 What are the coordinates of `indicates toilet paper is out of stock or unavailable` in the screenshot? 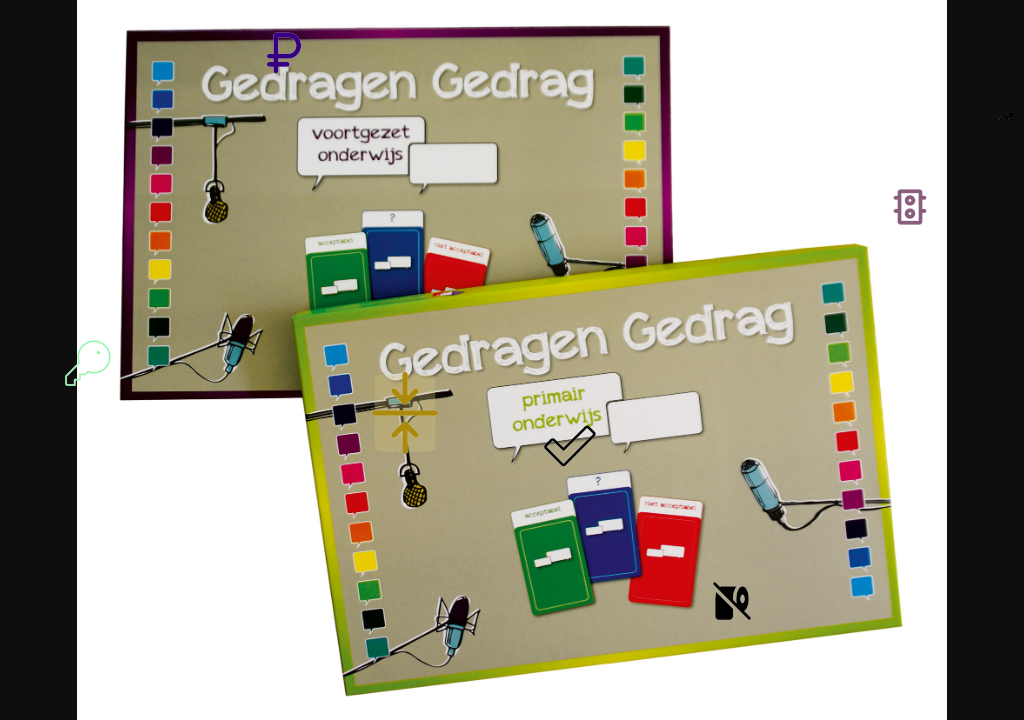 It's located at (732, 601).